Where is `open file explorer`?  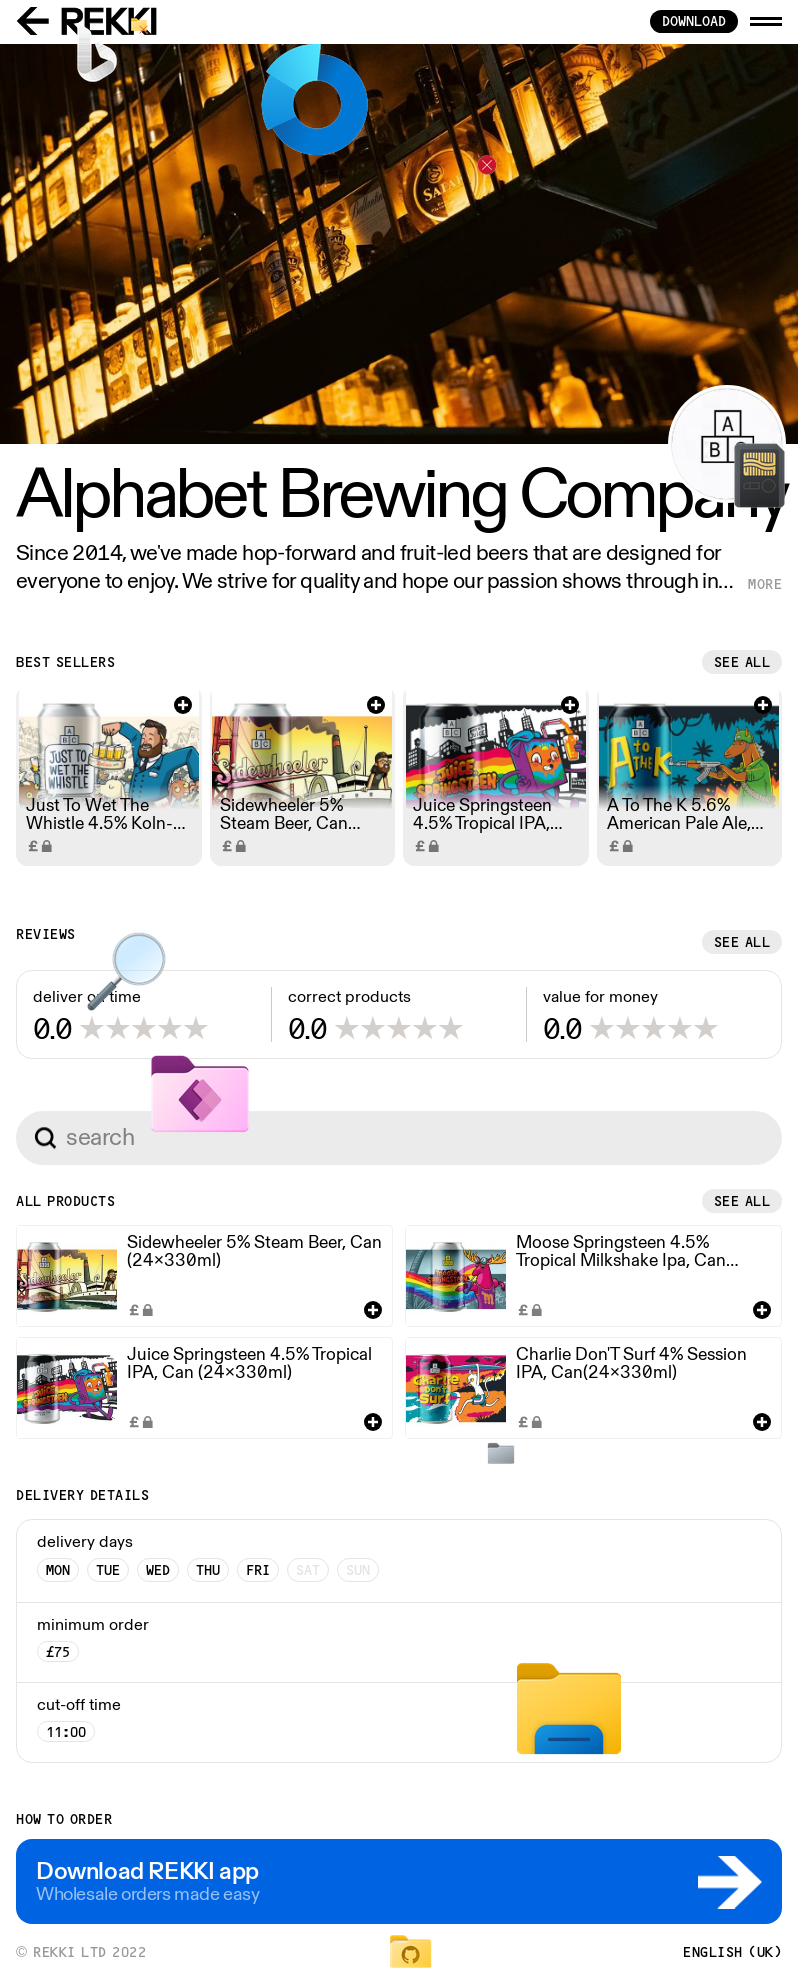
open file explorer is located at coordinates (569, 1707).